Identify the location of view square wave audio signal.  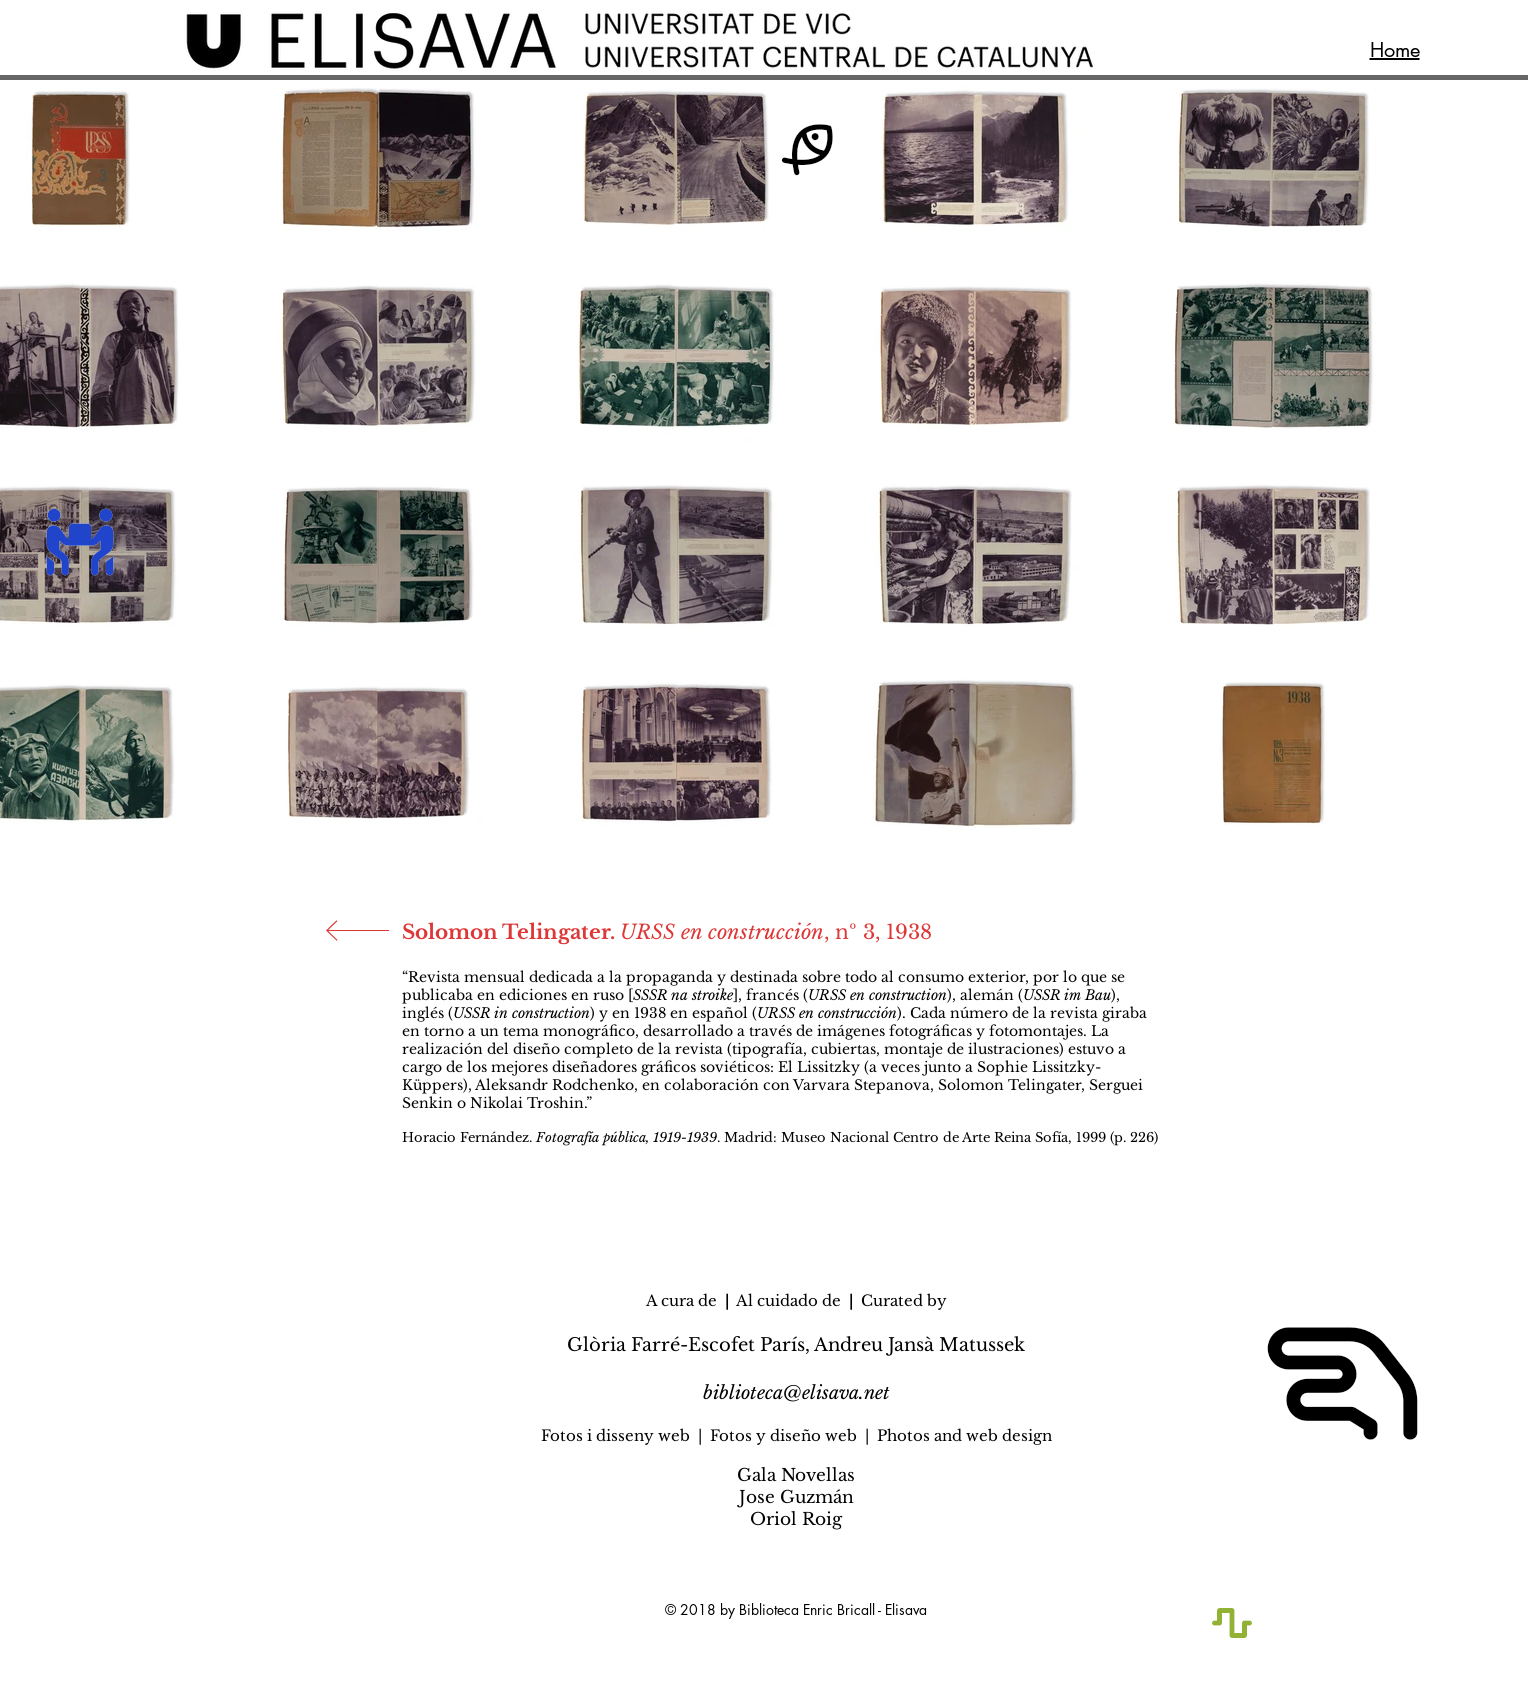
(1232, 1623).